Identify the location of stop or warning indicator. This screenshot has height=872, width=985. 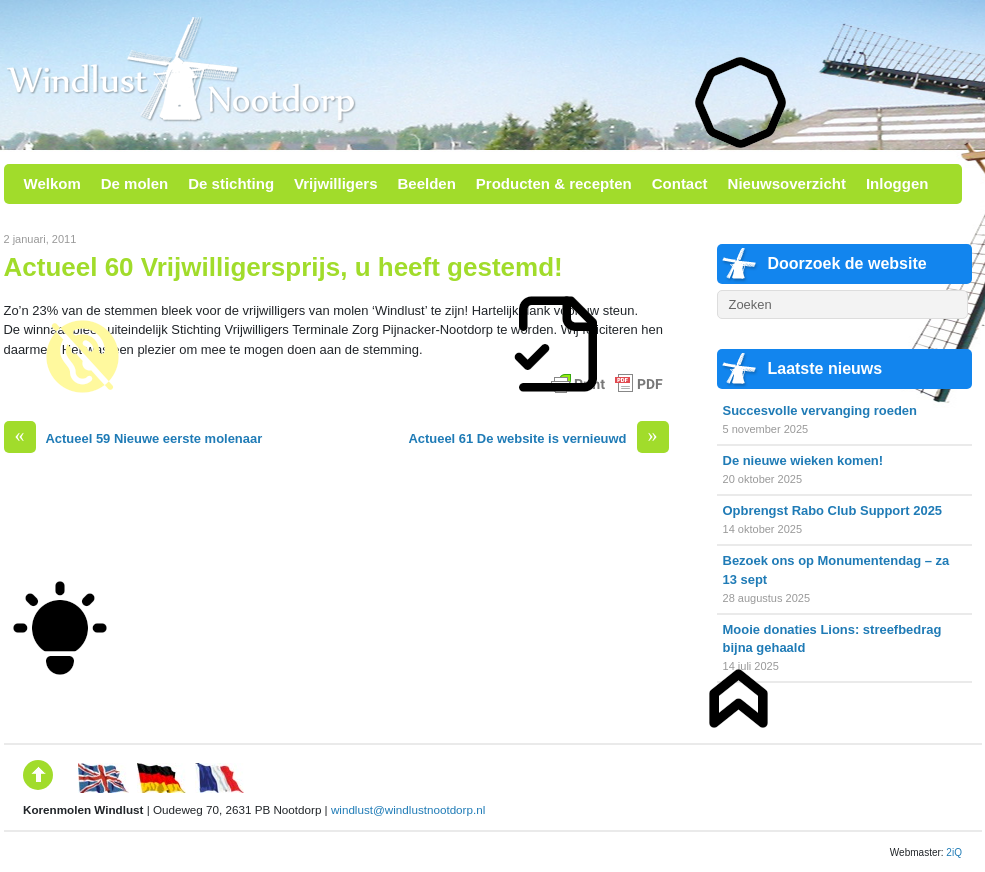
(740, 102).